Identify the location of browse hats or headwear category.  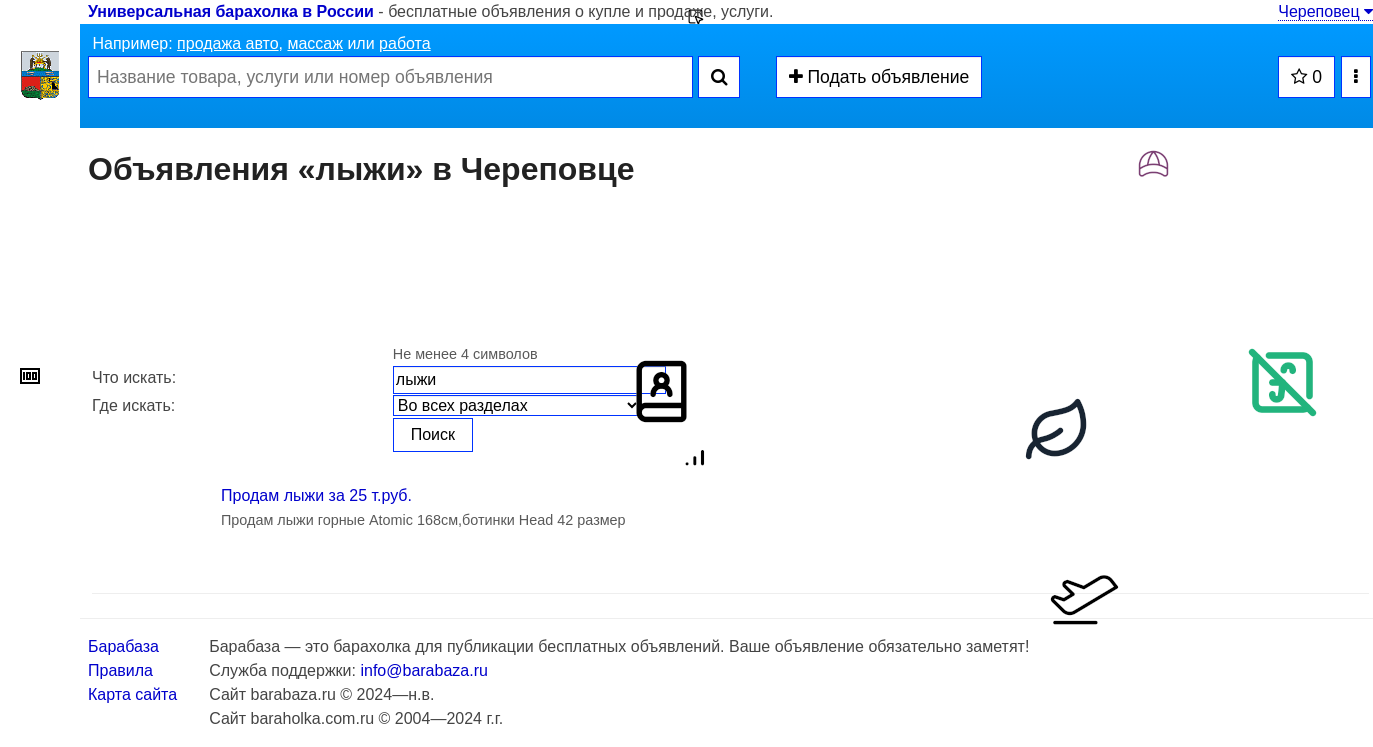
(1153, 165).